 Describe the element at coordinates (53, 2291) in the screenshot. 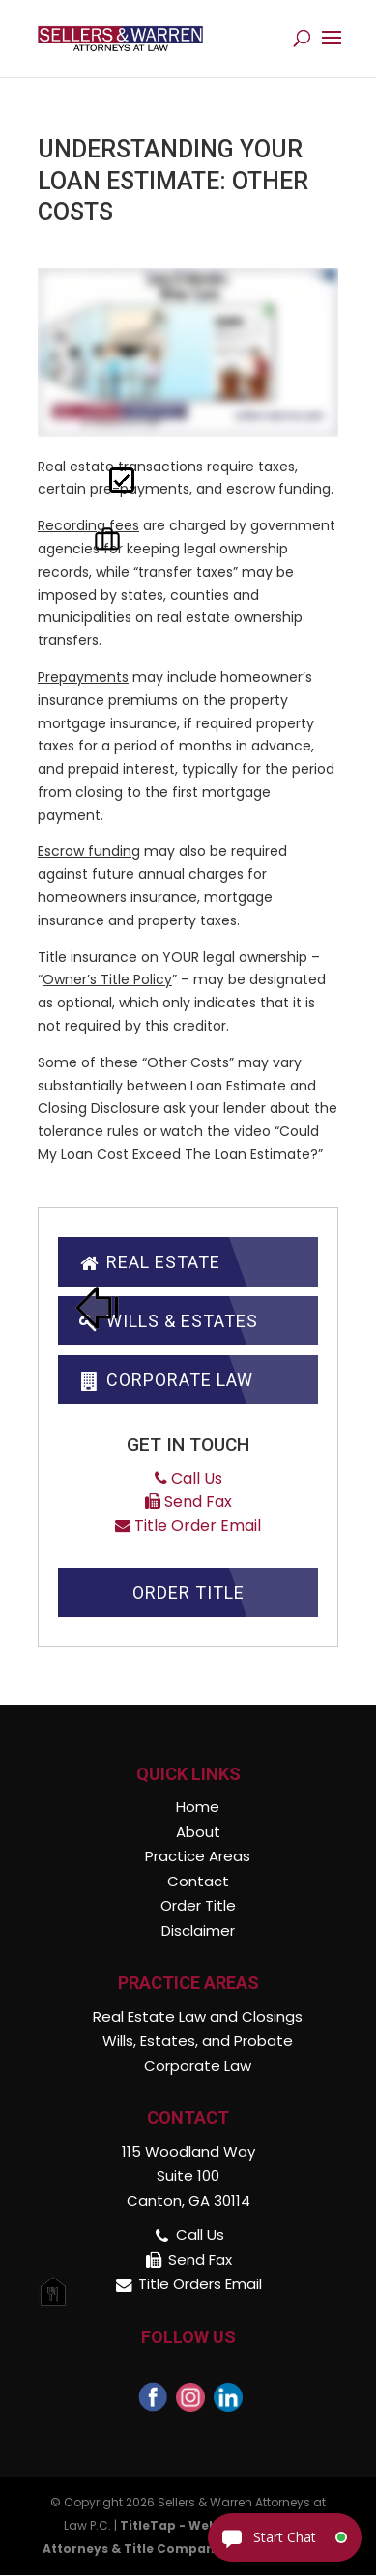

I see `find nearby food banks or food assistance locations` at that location.